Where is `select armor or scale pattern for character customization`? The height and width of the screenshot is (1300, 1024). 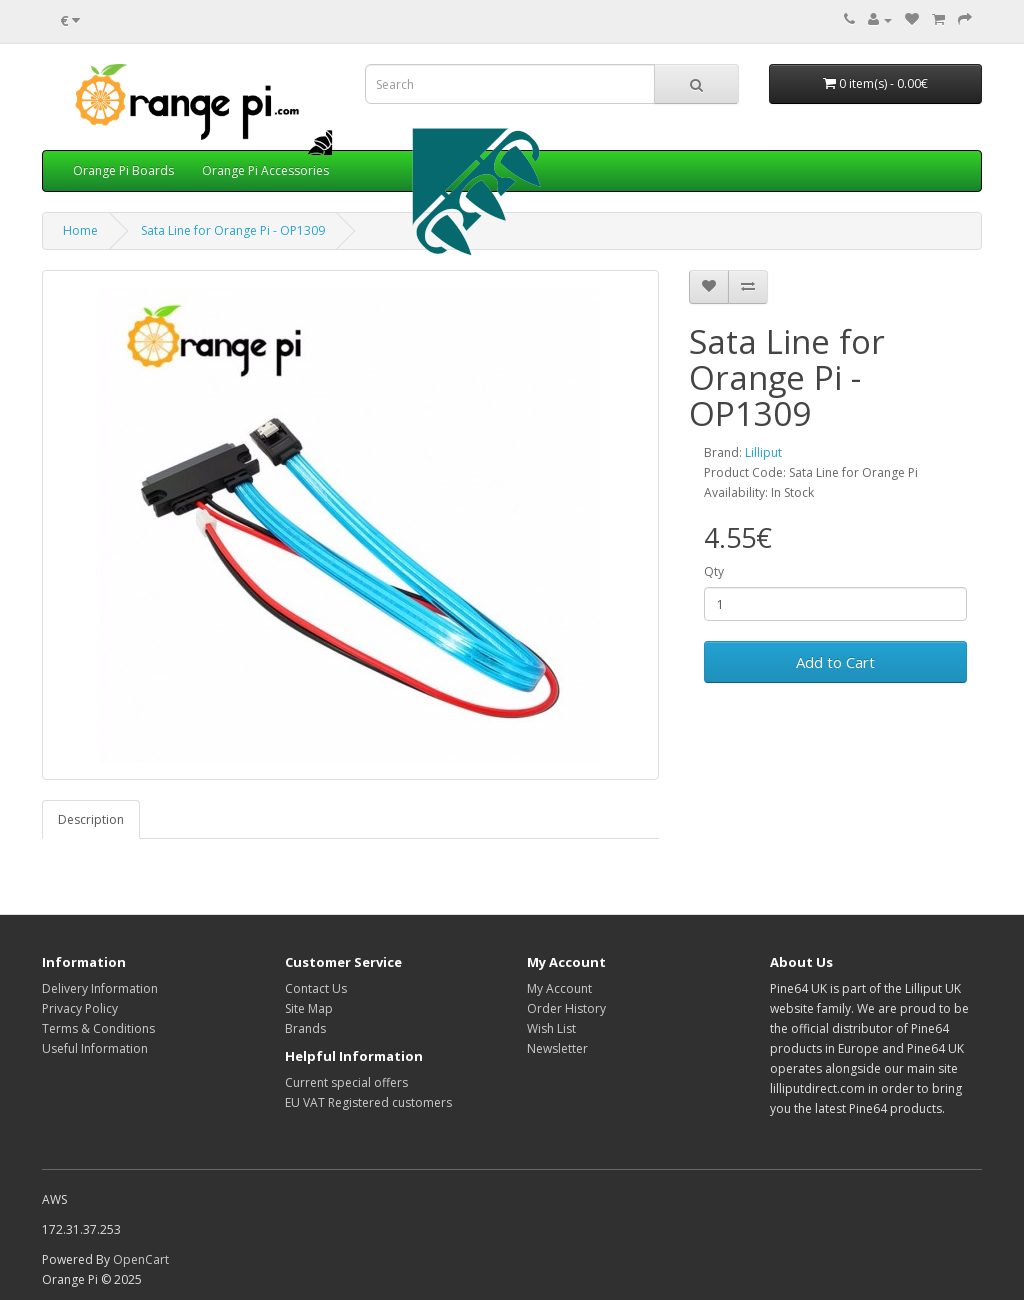
select armor or scale pattern for character customization is located at coordinates (319, 142).